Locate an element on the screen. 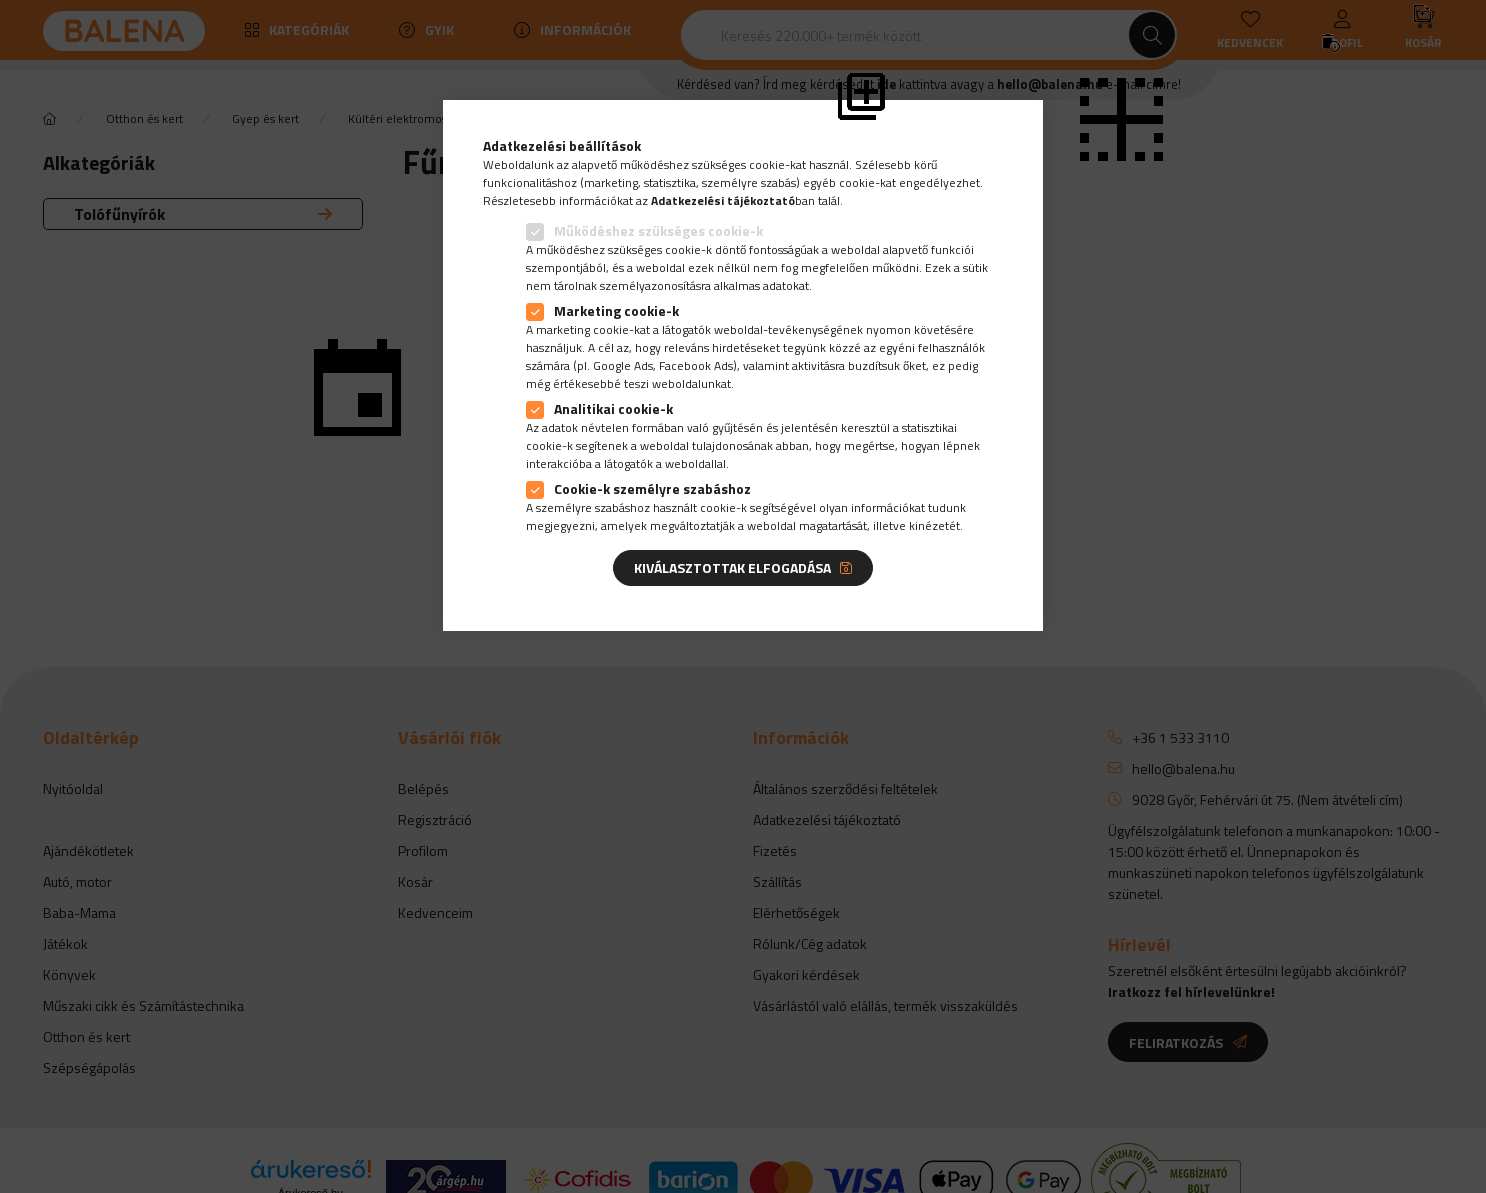 The image size is (1486, 1193). add an event to your calendar is located at coordinates (357, 392).